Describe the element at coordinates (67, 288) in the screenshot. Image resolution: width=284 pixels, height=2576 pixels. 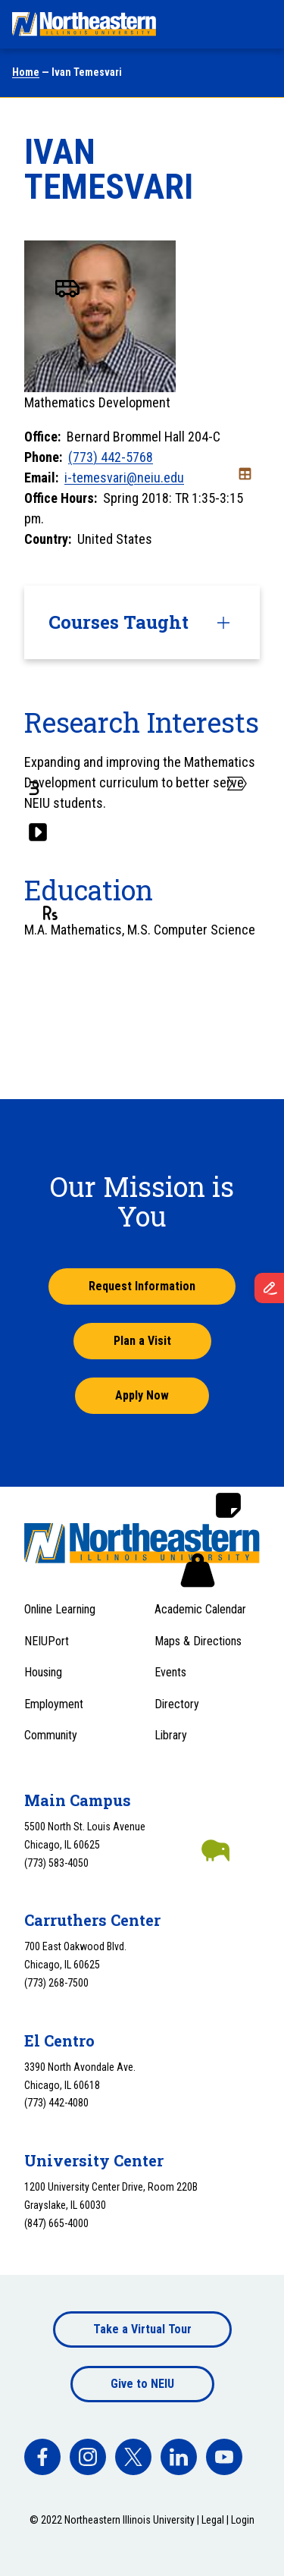
I see `track delivery or shipping status` at that location.